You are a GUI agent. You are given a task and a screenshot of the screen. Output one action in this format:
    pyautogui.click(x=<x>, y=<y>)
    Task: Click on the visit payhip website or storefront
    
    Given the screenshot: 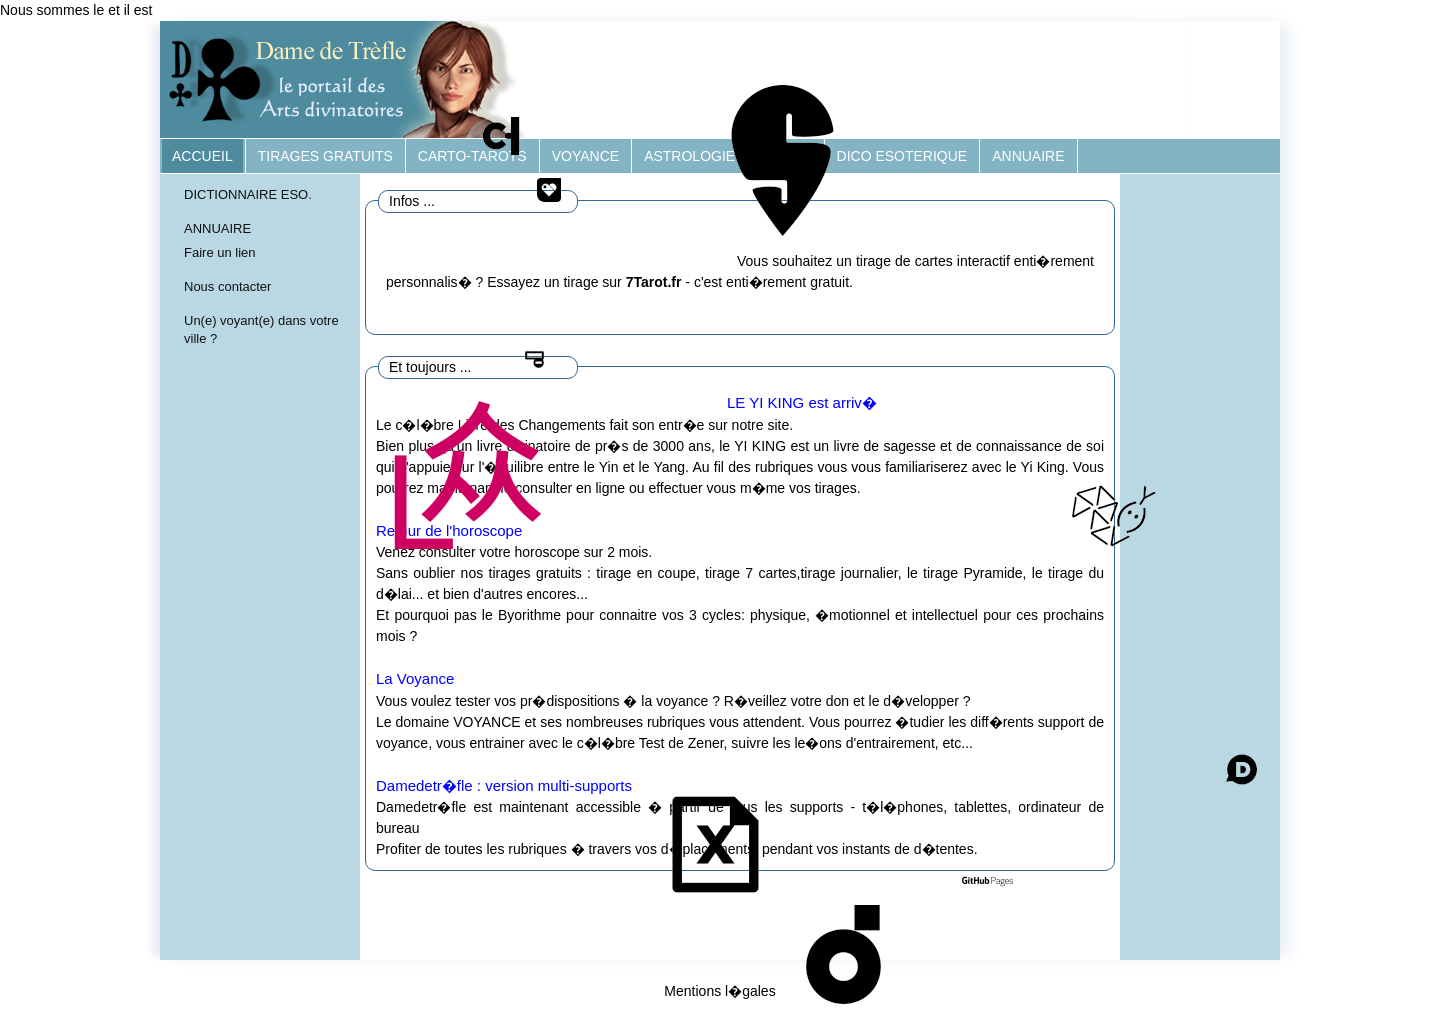 What is the action you would take?
    pyautogui.click(x=549, y=190)
    